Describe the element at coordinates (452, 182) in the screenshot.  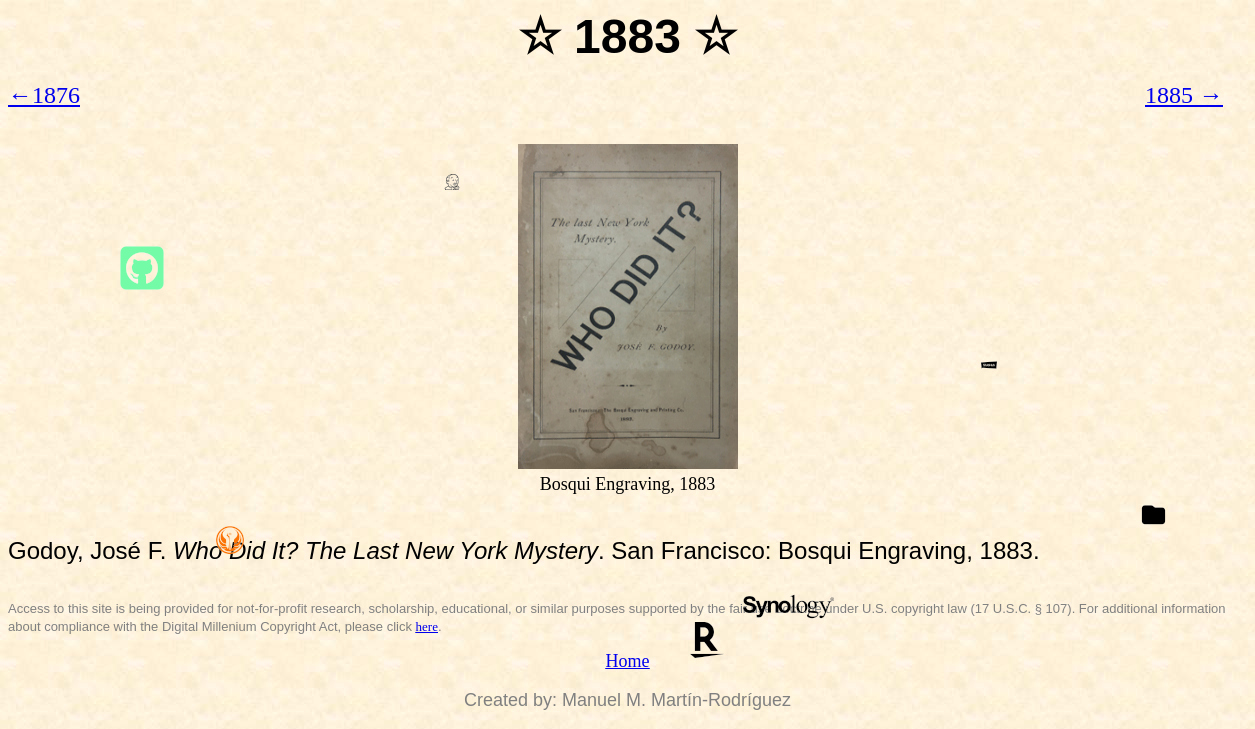
I see `jenkins CI/CD automation server logo` at that location.